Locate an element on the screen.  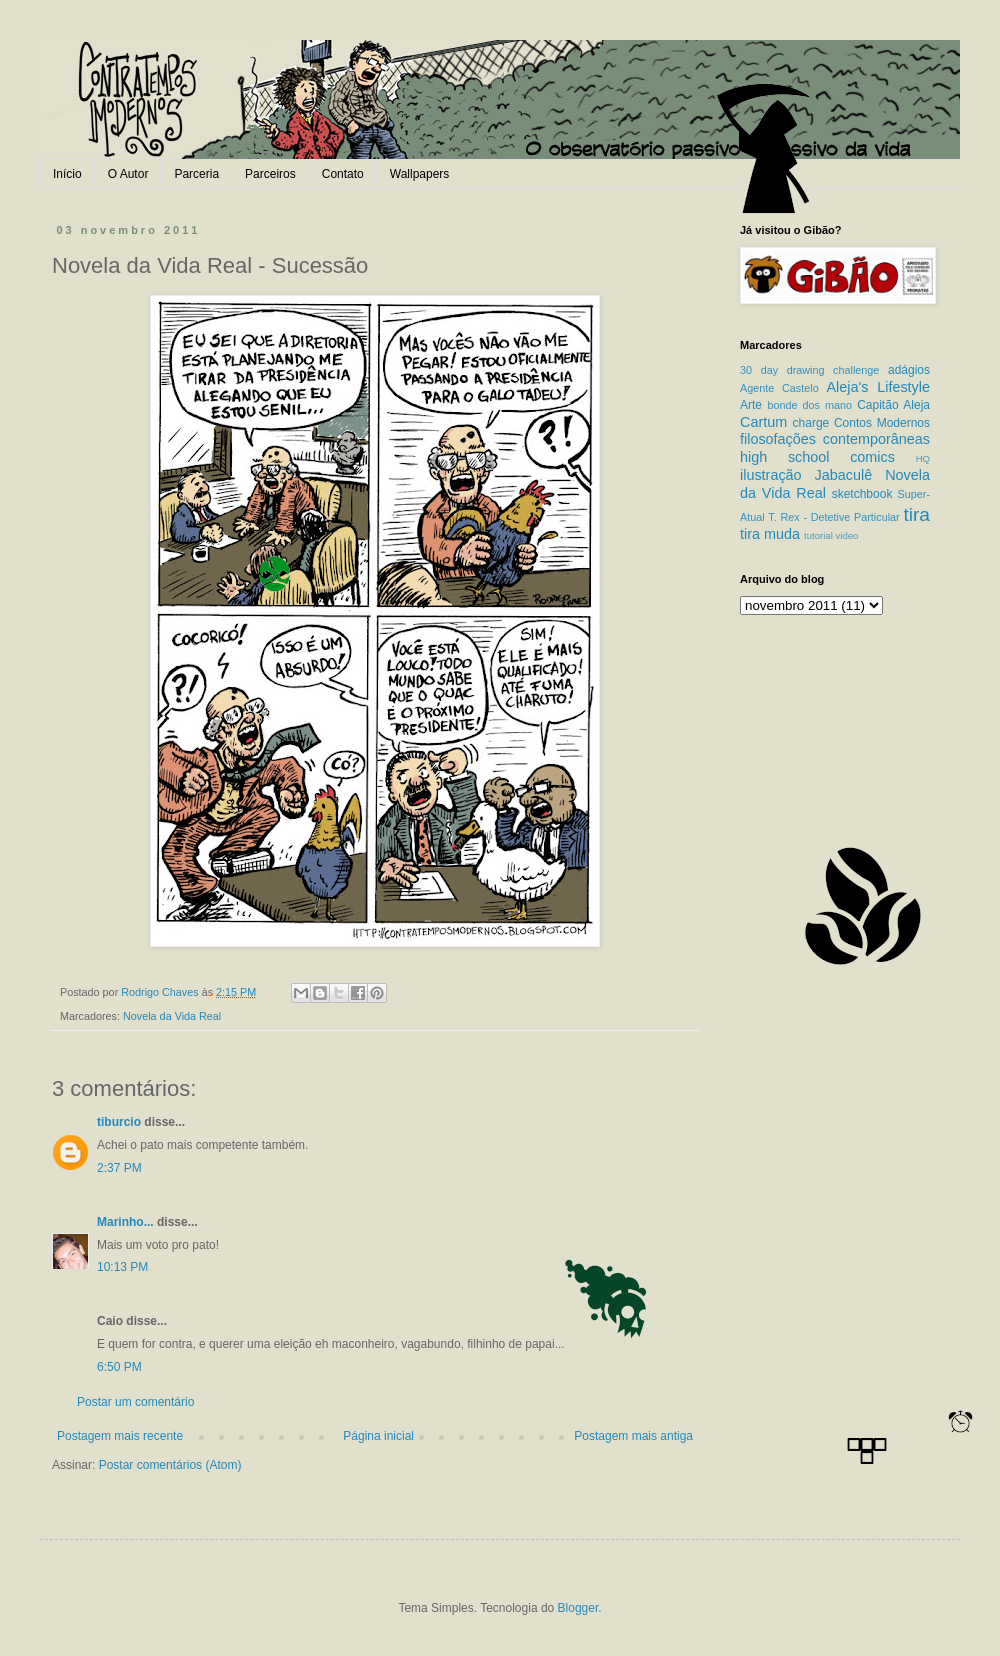
coffee or café-related feature is located at coordinates (863, 905).